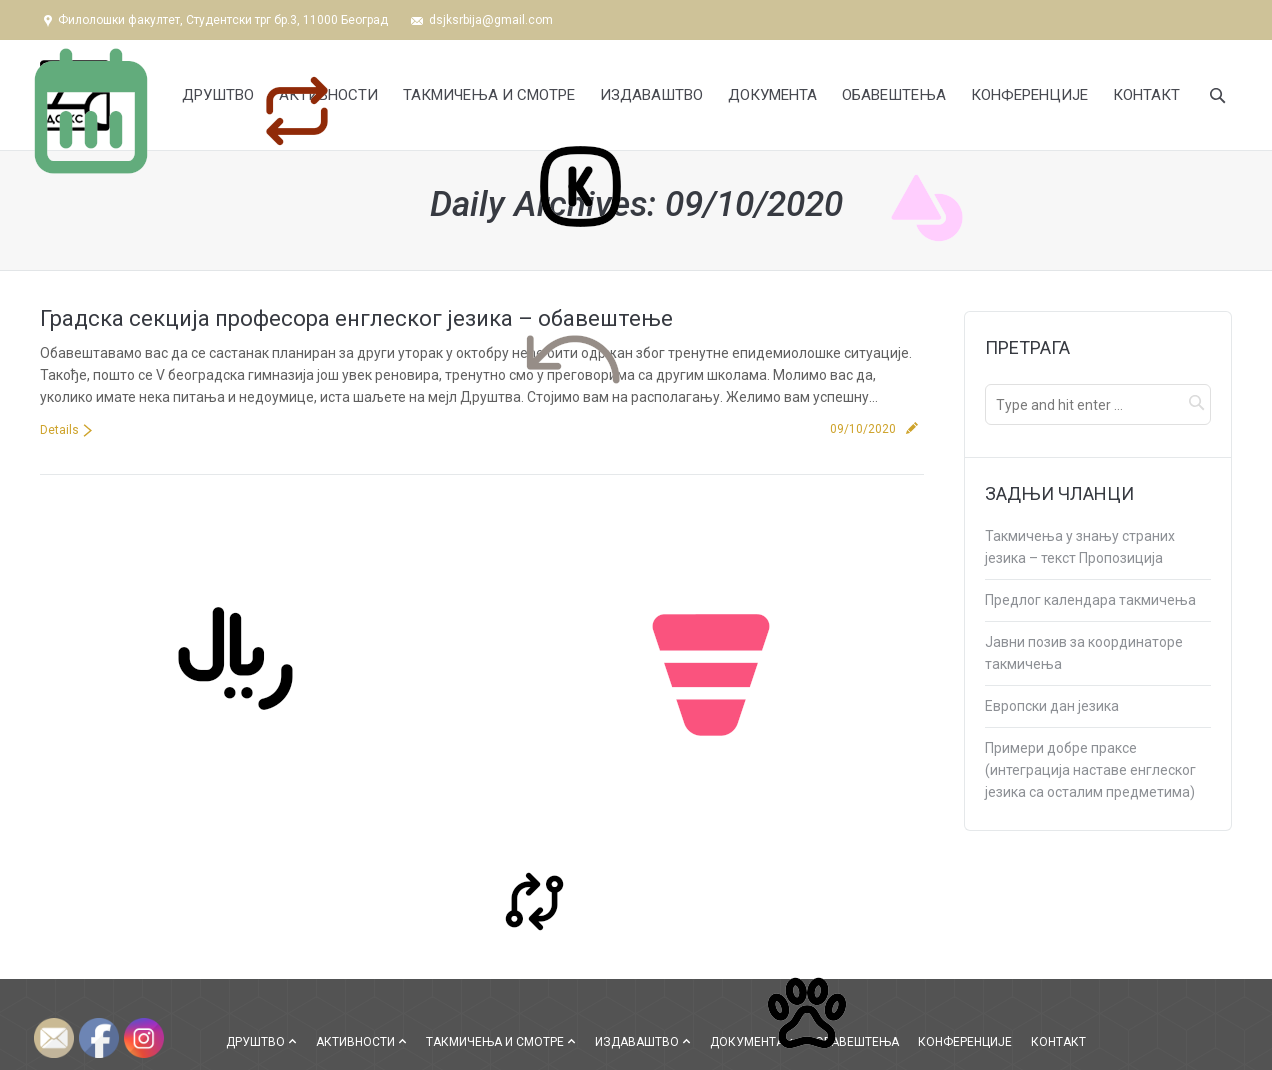 This screenshot has width=1272, height=1070. What do you see at coordinates (297, 111) in the screenshot?
I see `enable repeat mode for playback` at bounding box center [297, 111].